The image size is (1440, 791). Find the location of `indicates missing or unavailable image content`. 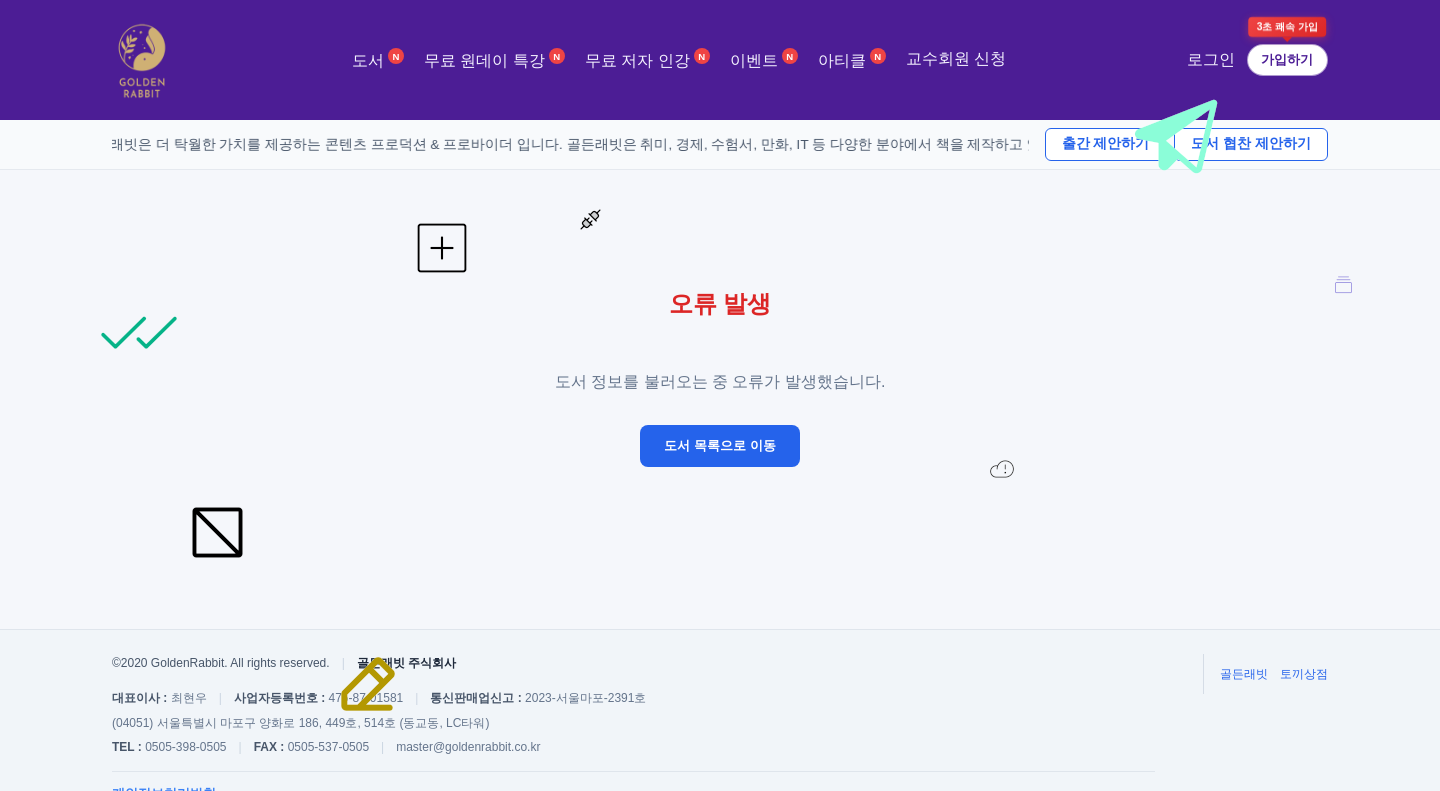

indicates missing or unavailable image content is located at coordinates (217, 532).